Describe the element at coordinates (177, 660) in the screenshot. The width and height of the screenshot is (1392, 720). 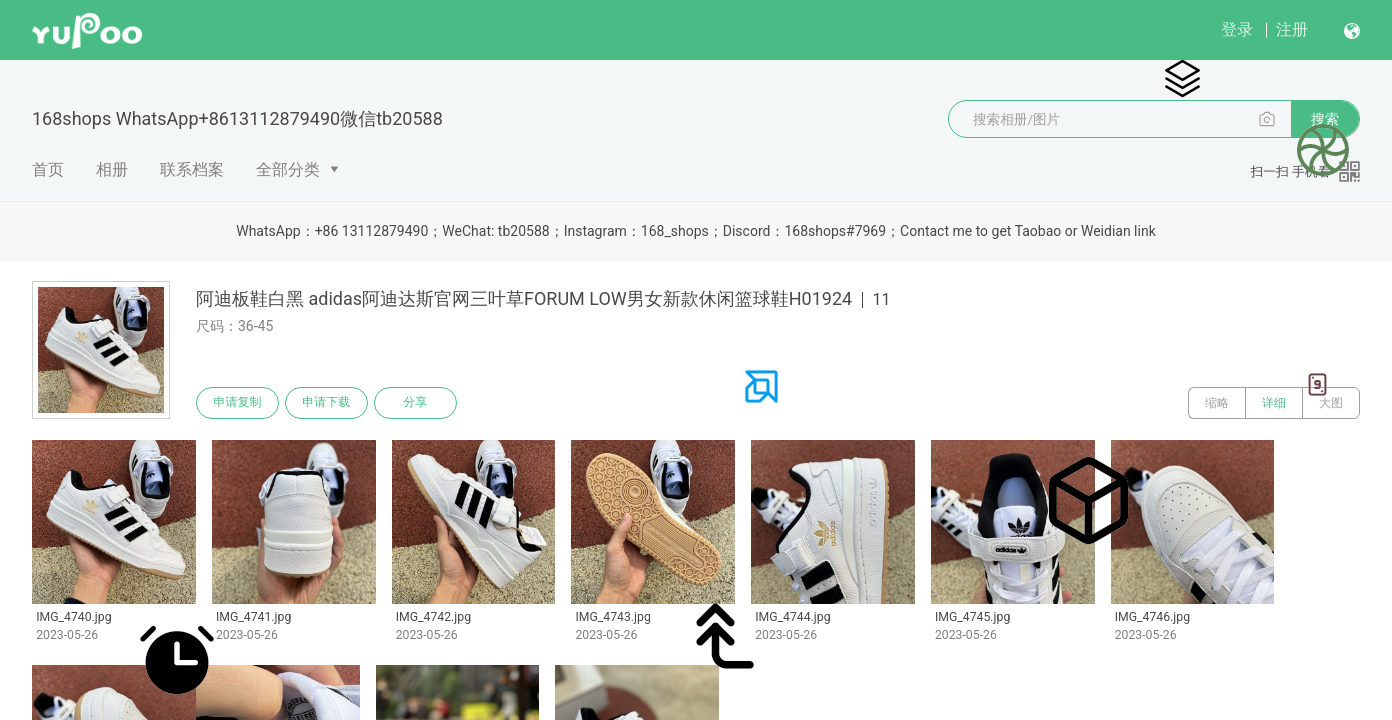
I see `set or view alarms` at that location.